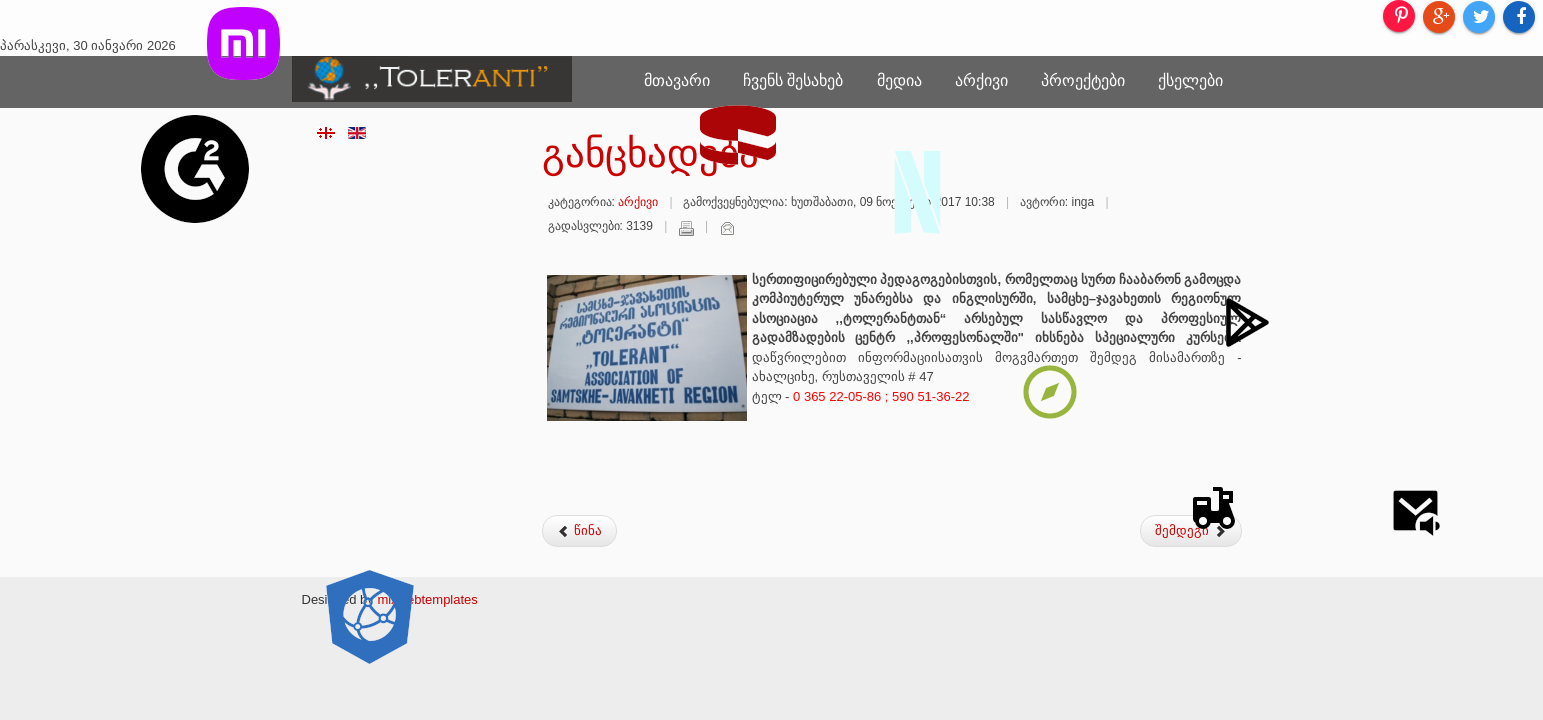  Describe the element at coordinates (370, 617) in the screenshot. I see `jsDelivr CDN service logo` at that location.